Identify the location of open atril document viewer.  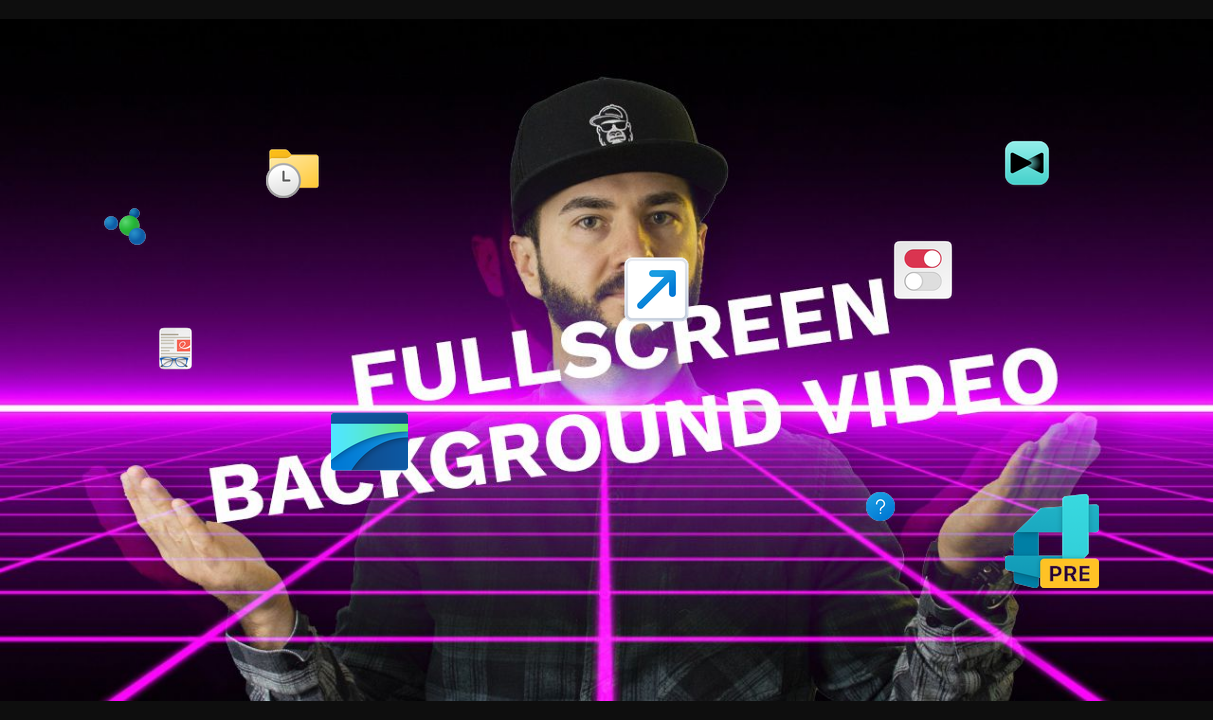
(175, 348).